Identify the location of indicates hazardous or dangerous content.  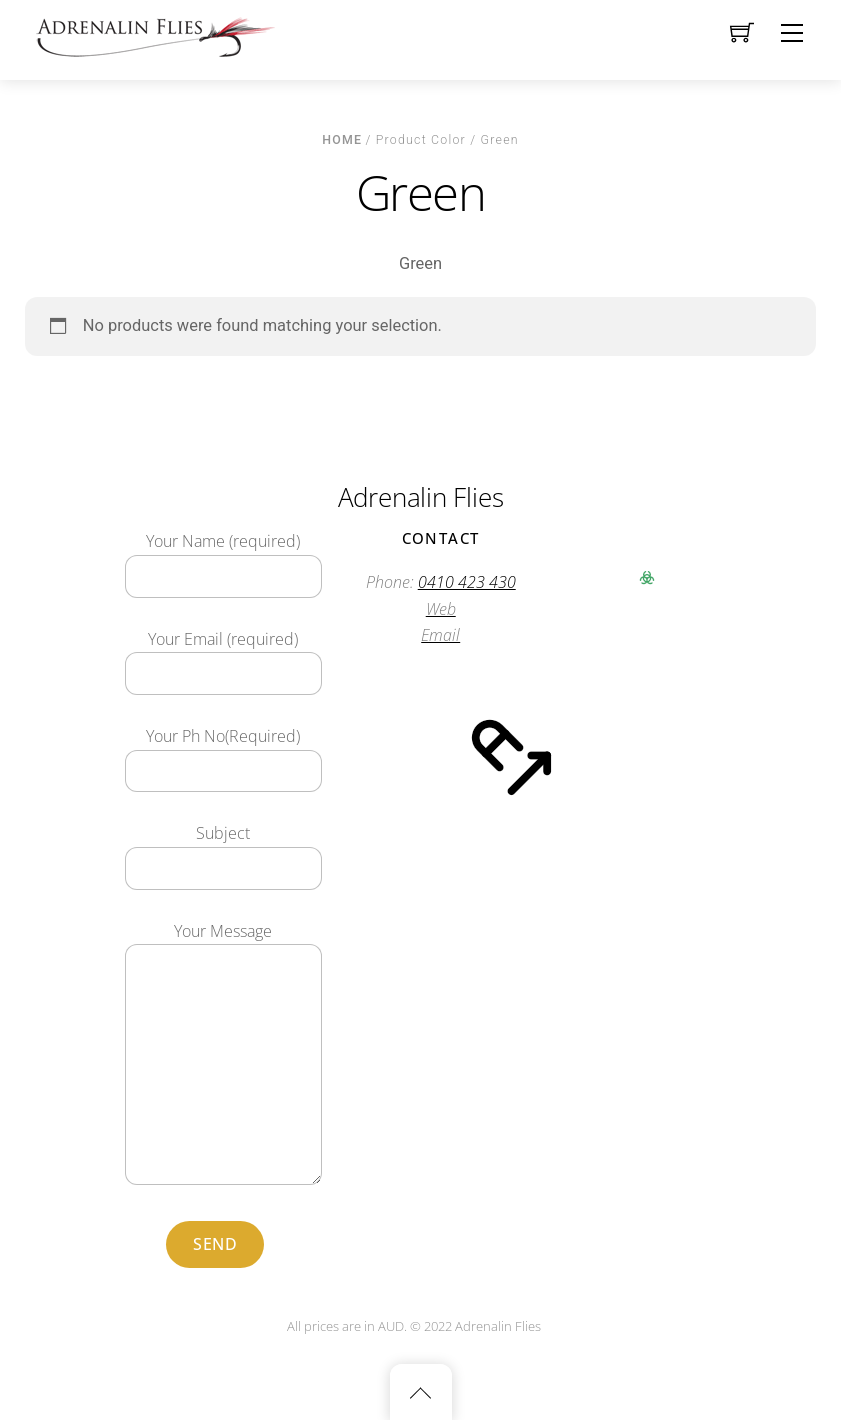
(647, 578).